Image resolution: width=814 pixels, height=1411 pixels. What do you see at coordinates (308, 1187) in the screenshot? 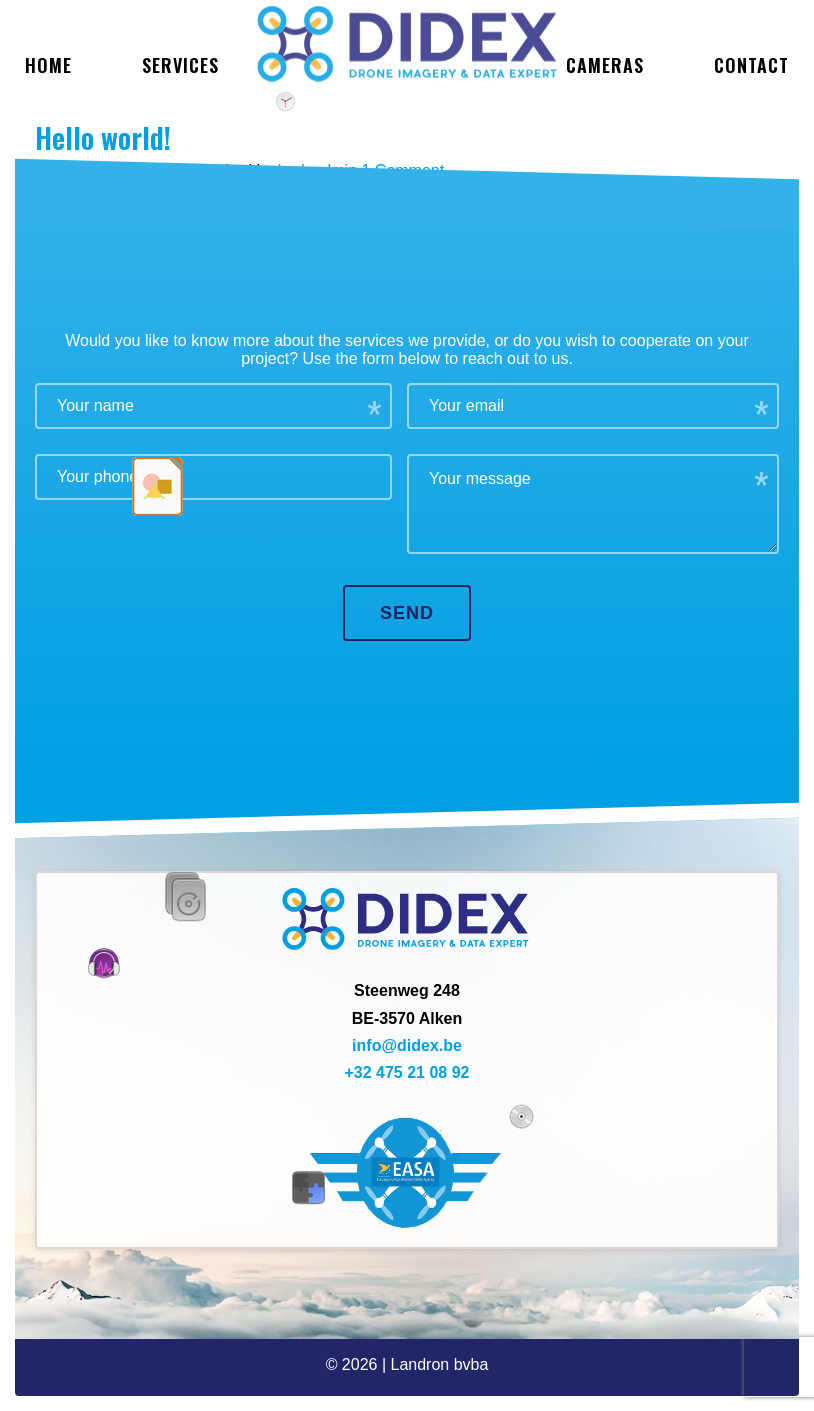
I see `manage bluetooth plugins or extensions` at bounding box center [308, 1187].